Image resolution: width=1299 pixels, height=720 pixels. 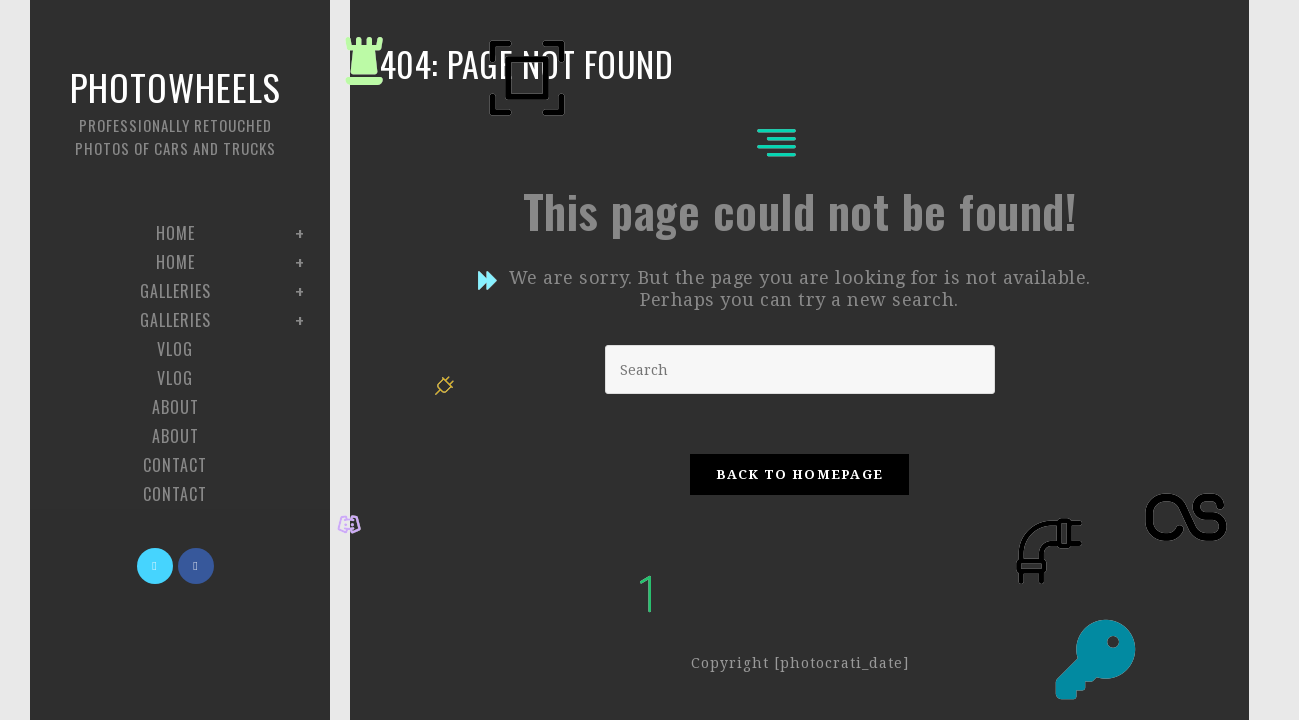 I want to click on plumbing or pipe system settings, so click(x=1046, y=548).